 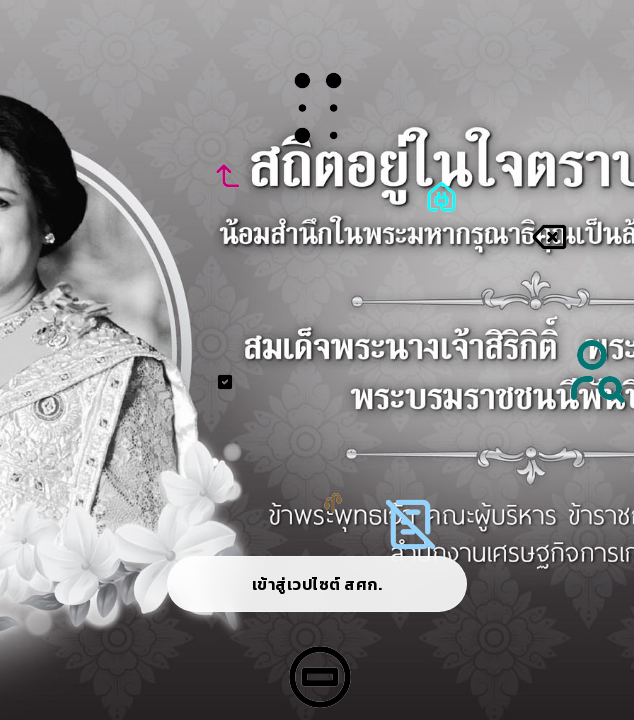 What do you see at coordinates (320, 677) in the screenshot?
I see `remove or delete an item` at bounding box center [320, 677].